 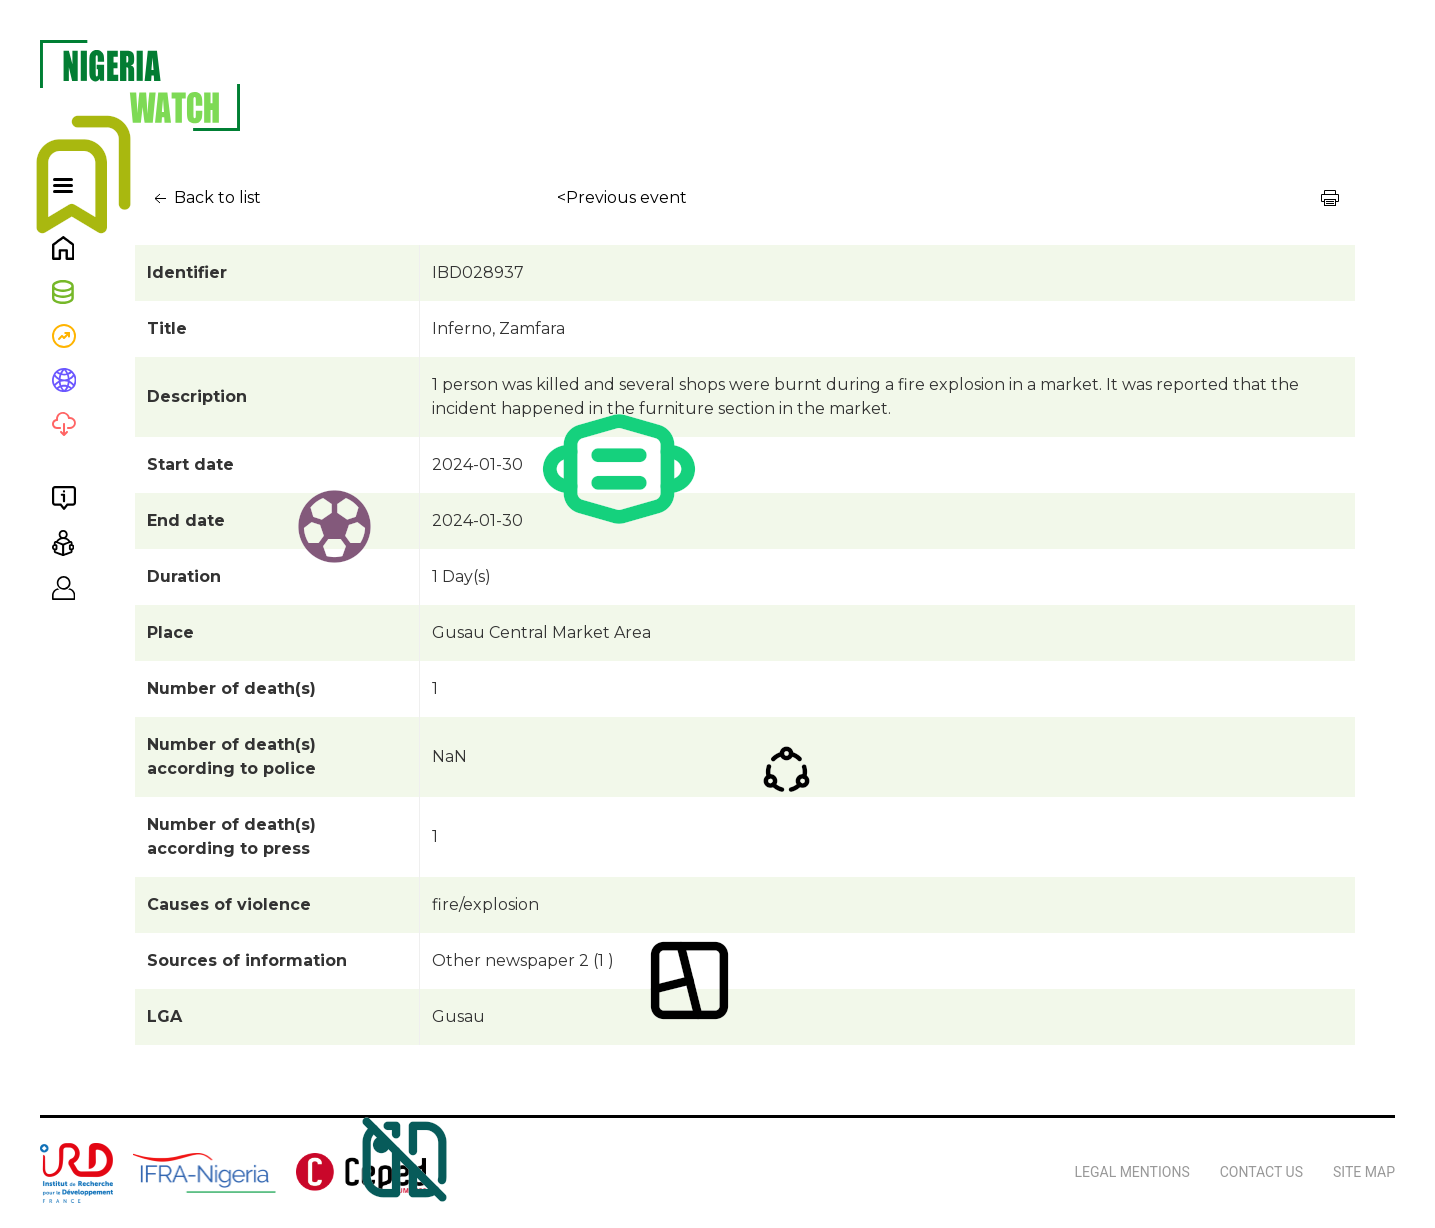 What do you see at coordinates (334, 526) in the screenshot?
I see `access soccer or football-related content` at bounding box center [334, 526].